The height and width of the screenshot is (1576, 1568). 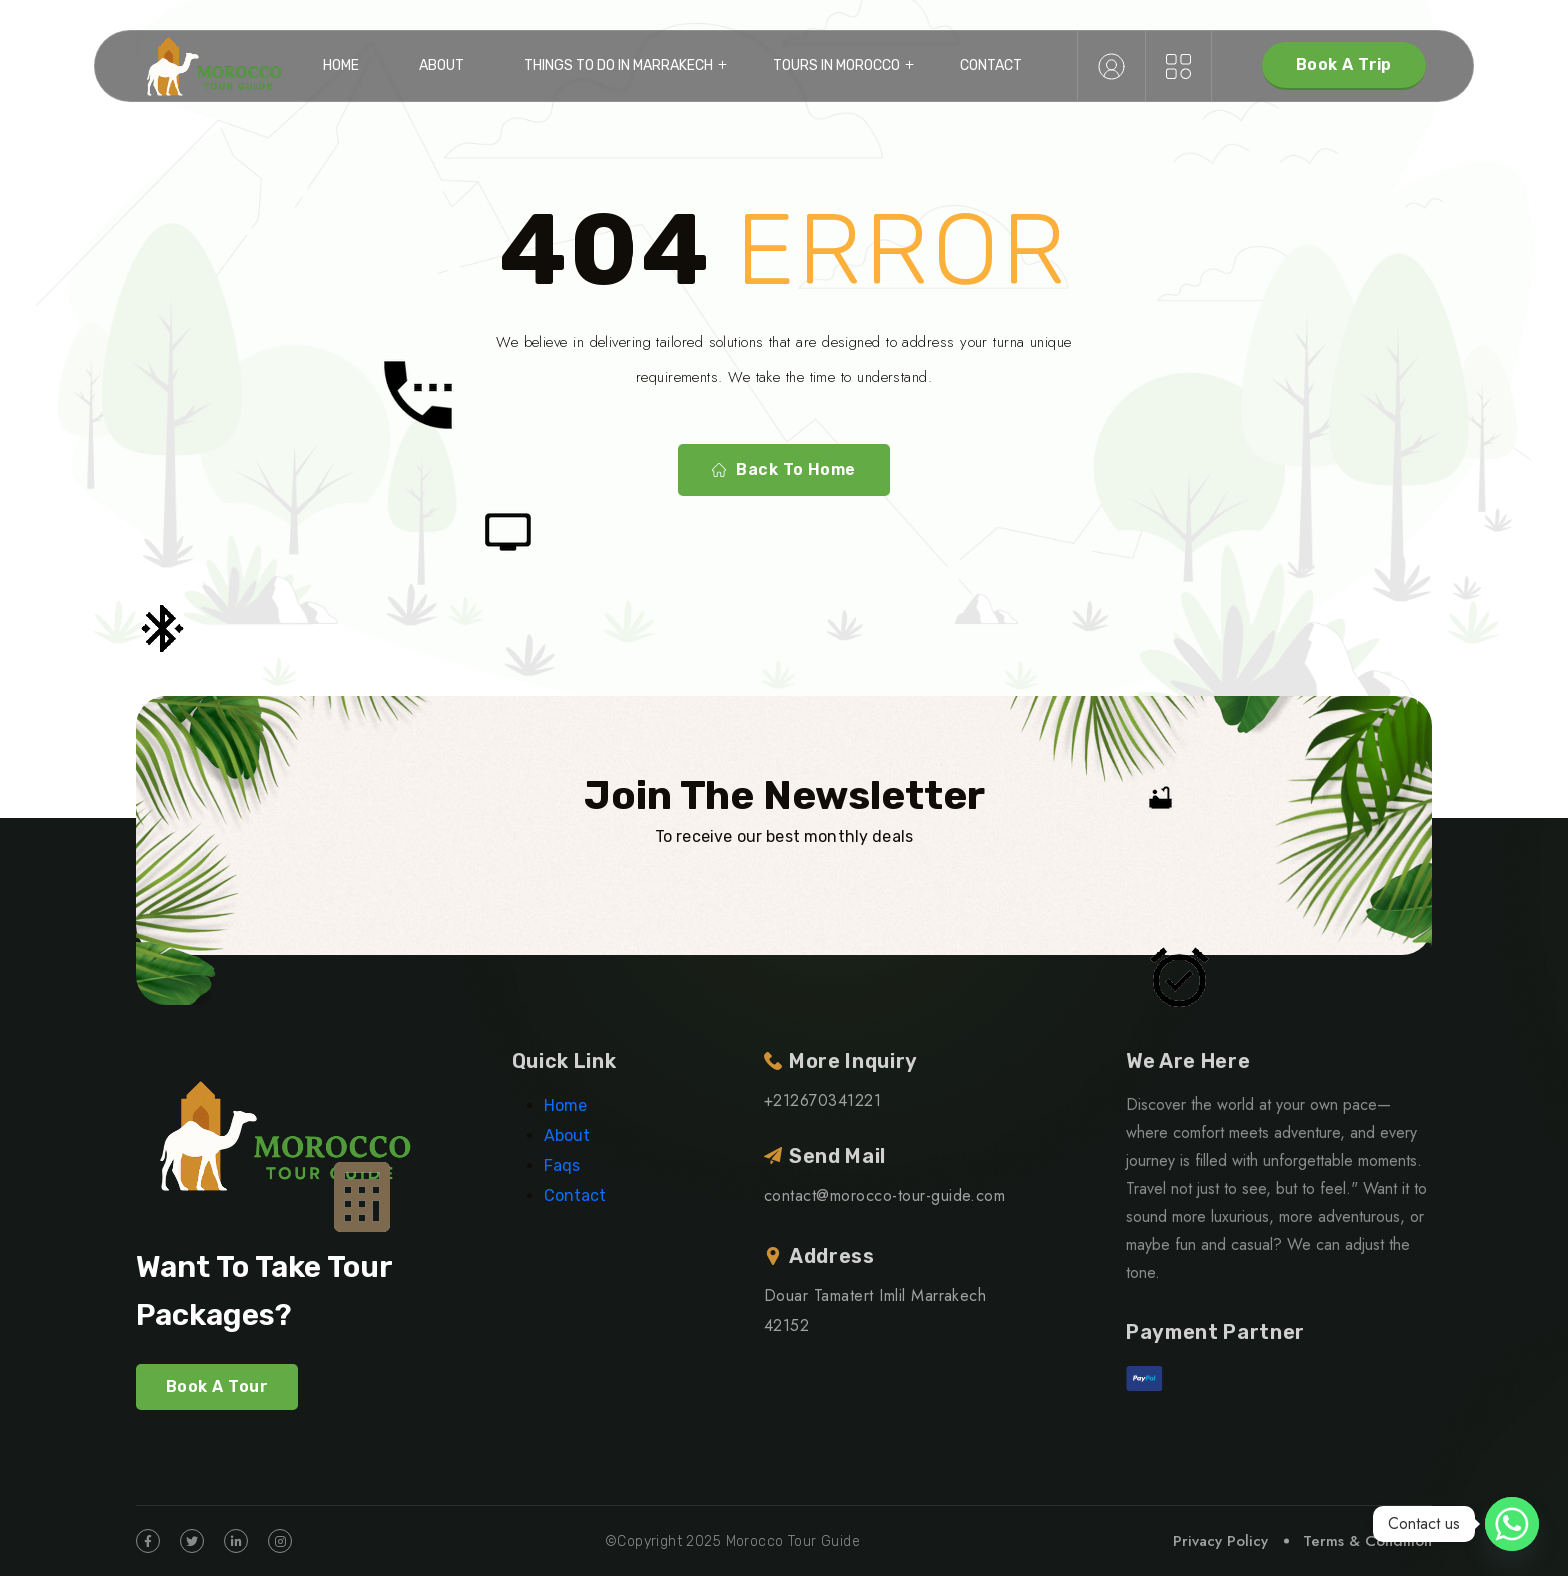 What do you see at coordinates (1179, 977) in the screenshot?
I see `alarm is set and active` at bounding box center [1179, 977].